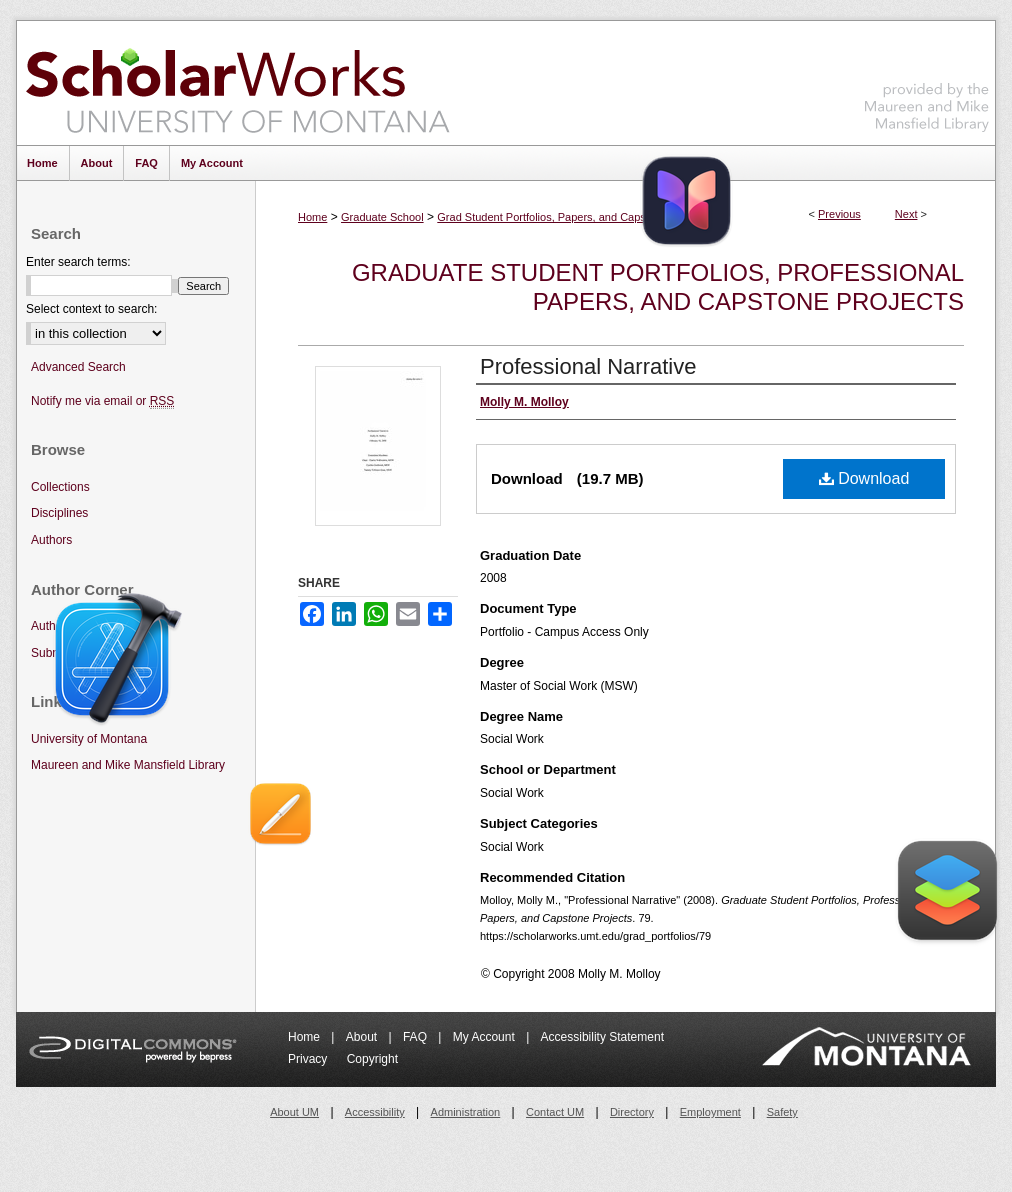 The image size is (1012, 1192). Describe the element at coordinates (130, 57) in the screenshot. I see `open the visualize app` at that location.